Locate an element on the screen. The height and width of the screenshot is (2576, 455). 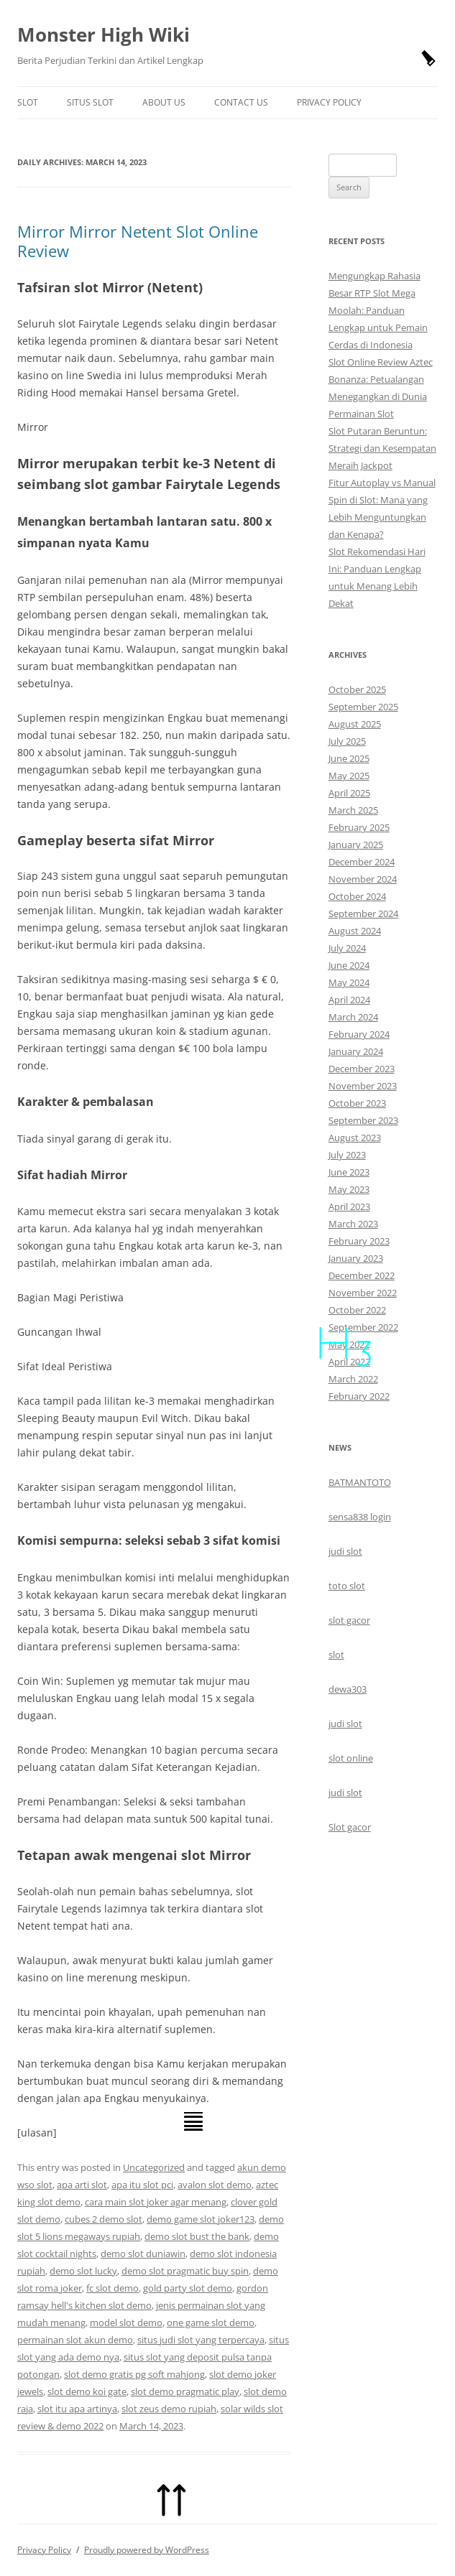
find carpentry or woodworking services is located at coordinates (428, 58).